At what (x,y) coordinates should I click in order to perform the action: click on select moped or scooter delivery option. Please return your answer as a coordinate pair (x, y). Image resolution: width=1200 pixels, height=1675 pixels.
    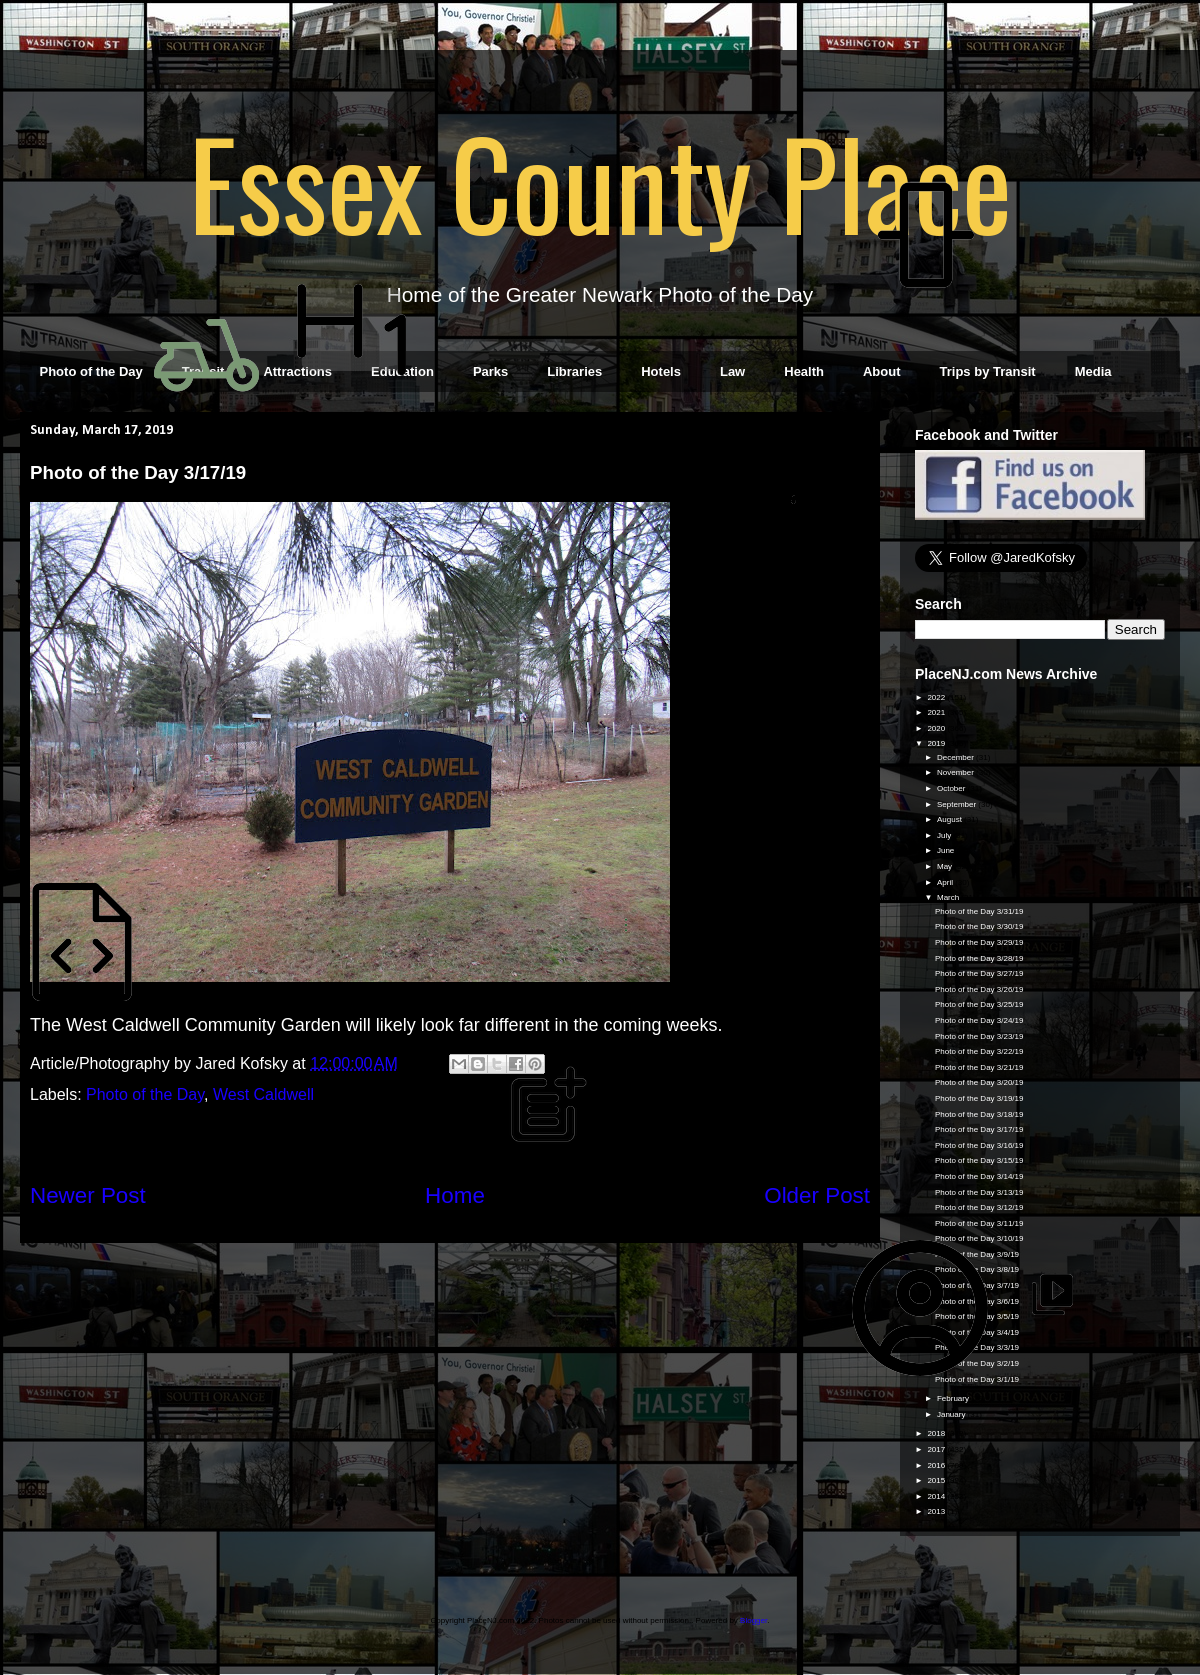
    Looking at the image, I should click on (206, 358).